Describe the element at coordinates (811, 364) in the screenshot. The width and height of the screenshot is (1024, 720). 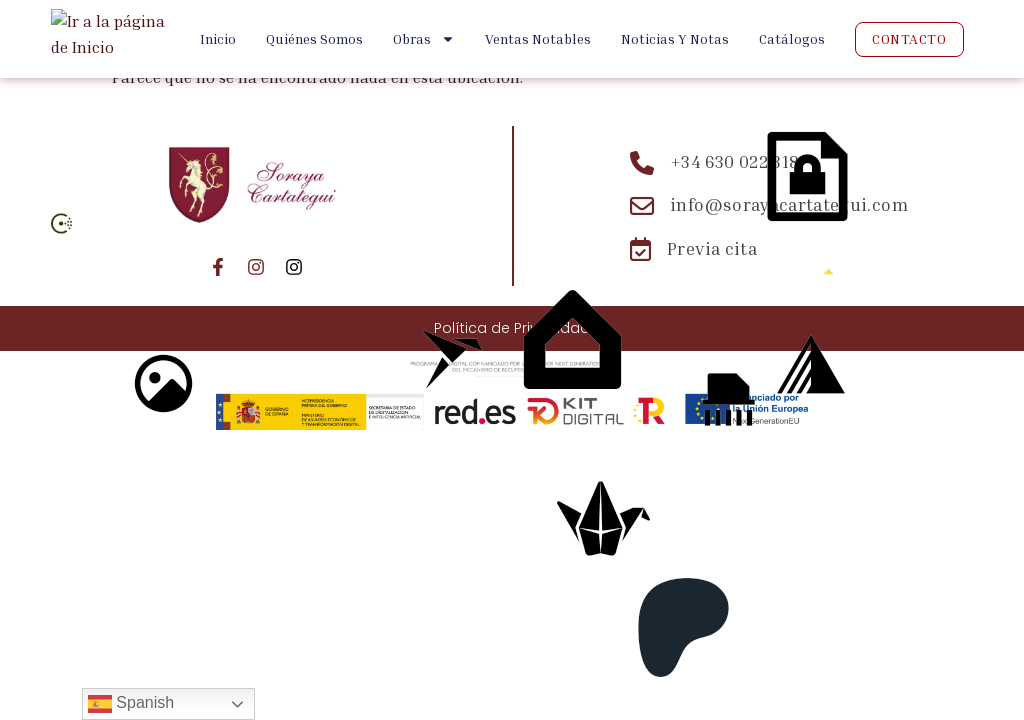
I see `exoscale cloud services logo` at that location.